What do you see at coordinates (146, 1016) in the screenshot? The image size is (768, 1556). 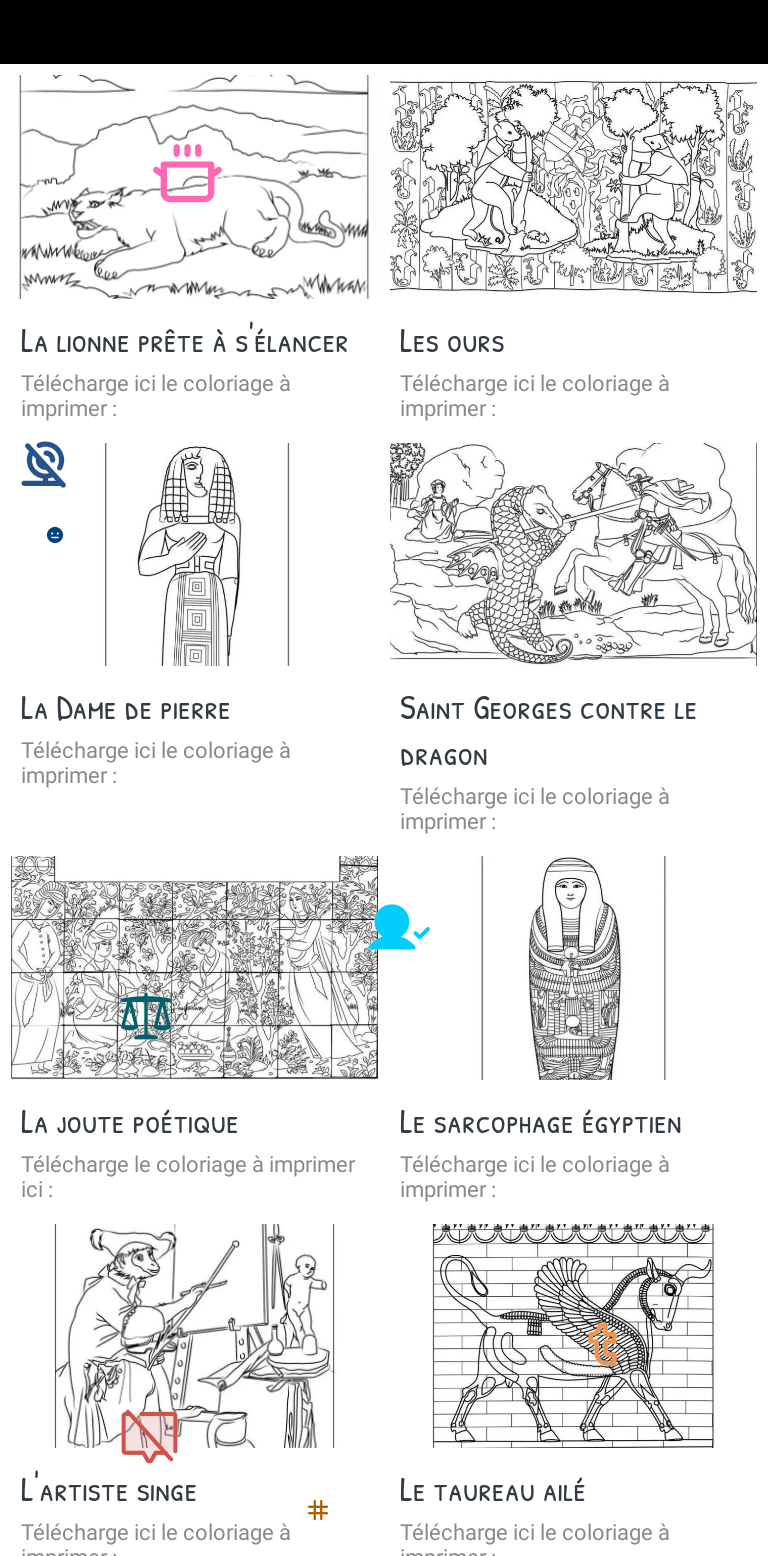 I see `access legal or compliance settings` at bounding box center [146, 1016].